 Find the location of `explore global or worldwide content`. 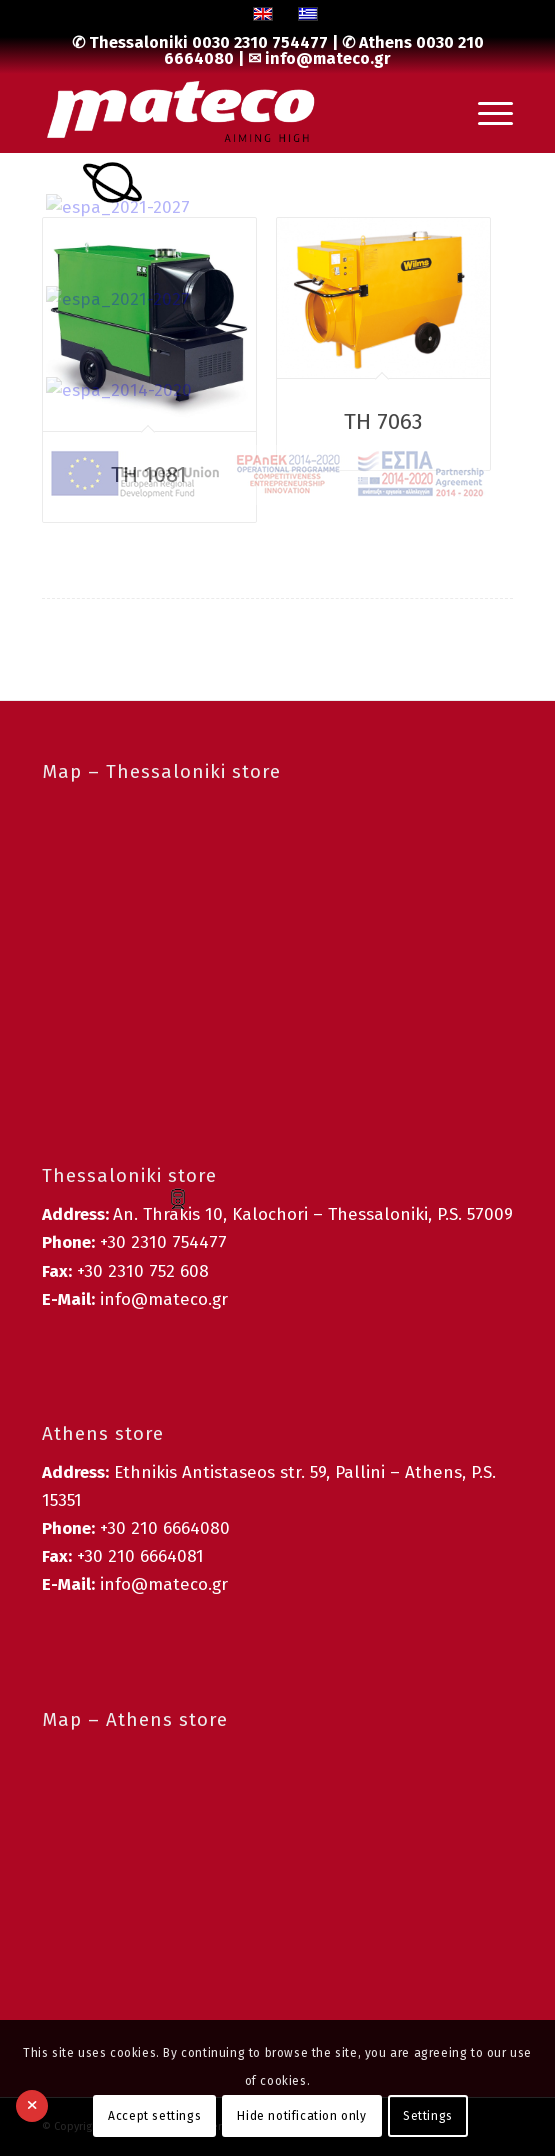

explore global or worldwide content is located at coordinates (112, 182).